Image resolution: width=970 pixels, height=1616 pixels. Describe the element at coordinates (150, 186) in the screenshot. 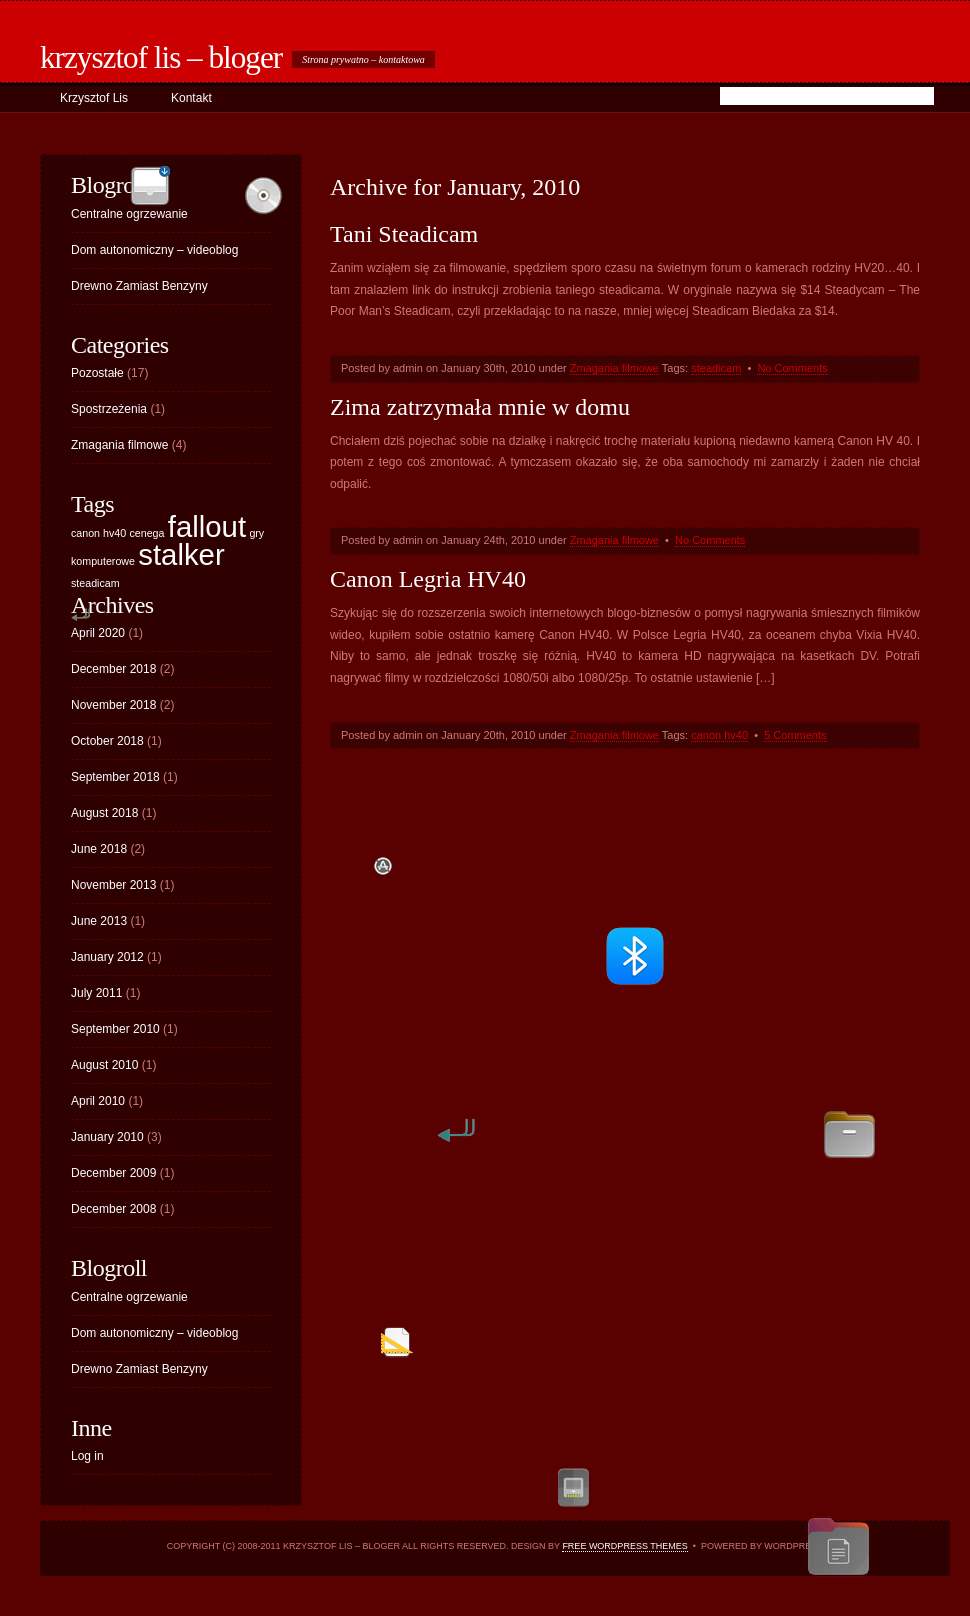

I see `open your email inbox` at that location.